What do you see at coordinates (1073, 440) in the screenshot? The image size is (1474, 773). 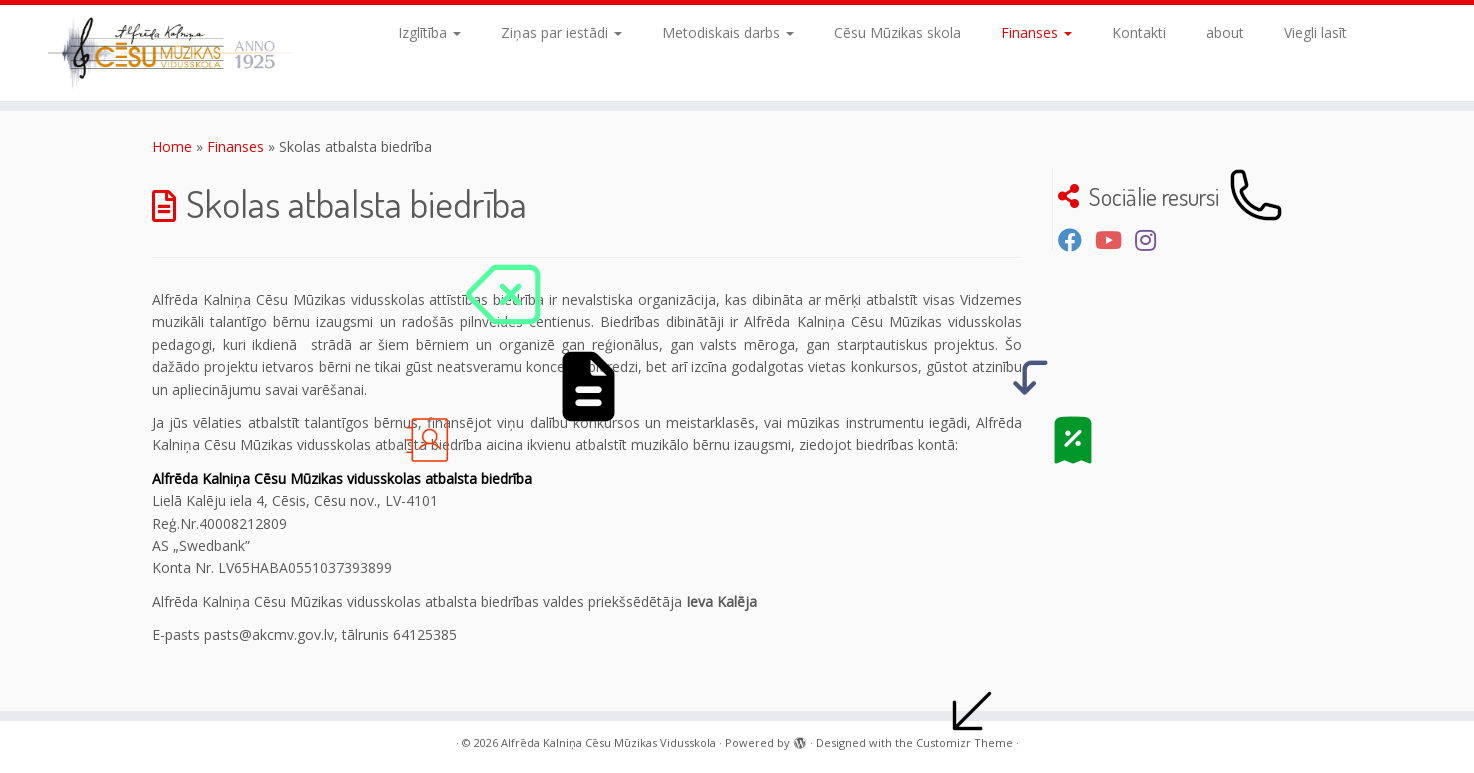 I see `view discount or coupon details` at bounding box center [1073, 440].